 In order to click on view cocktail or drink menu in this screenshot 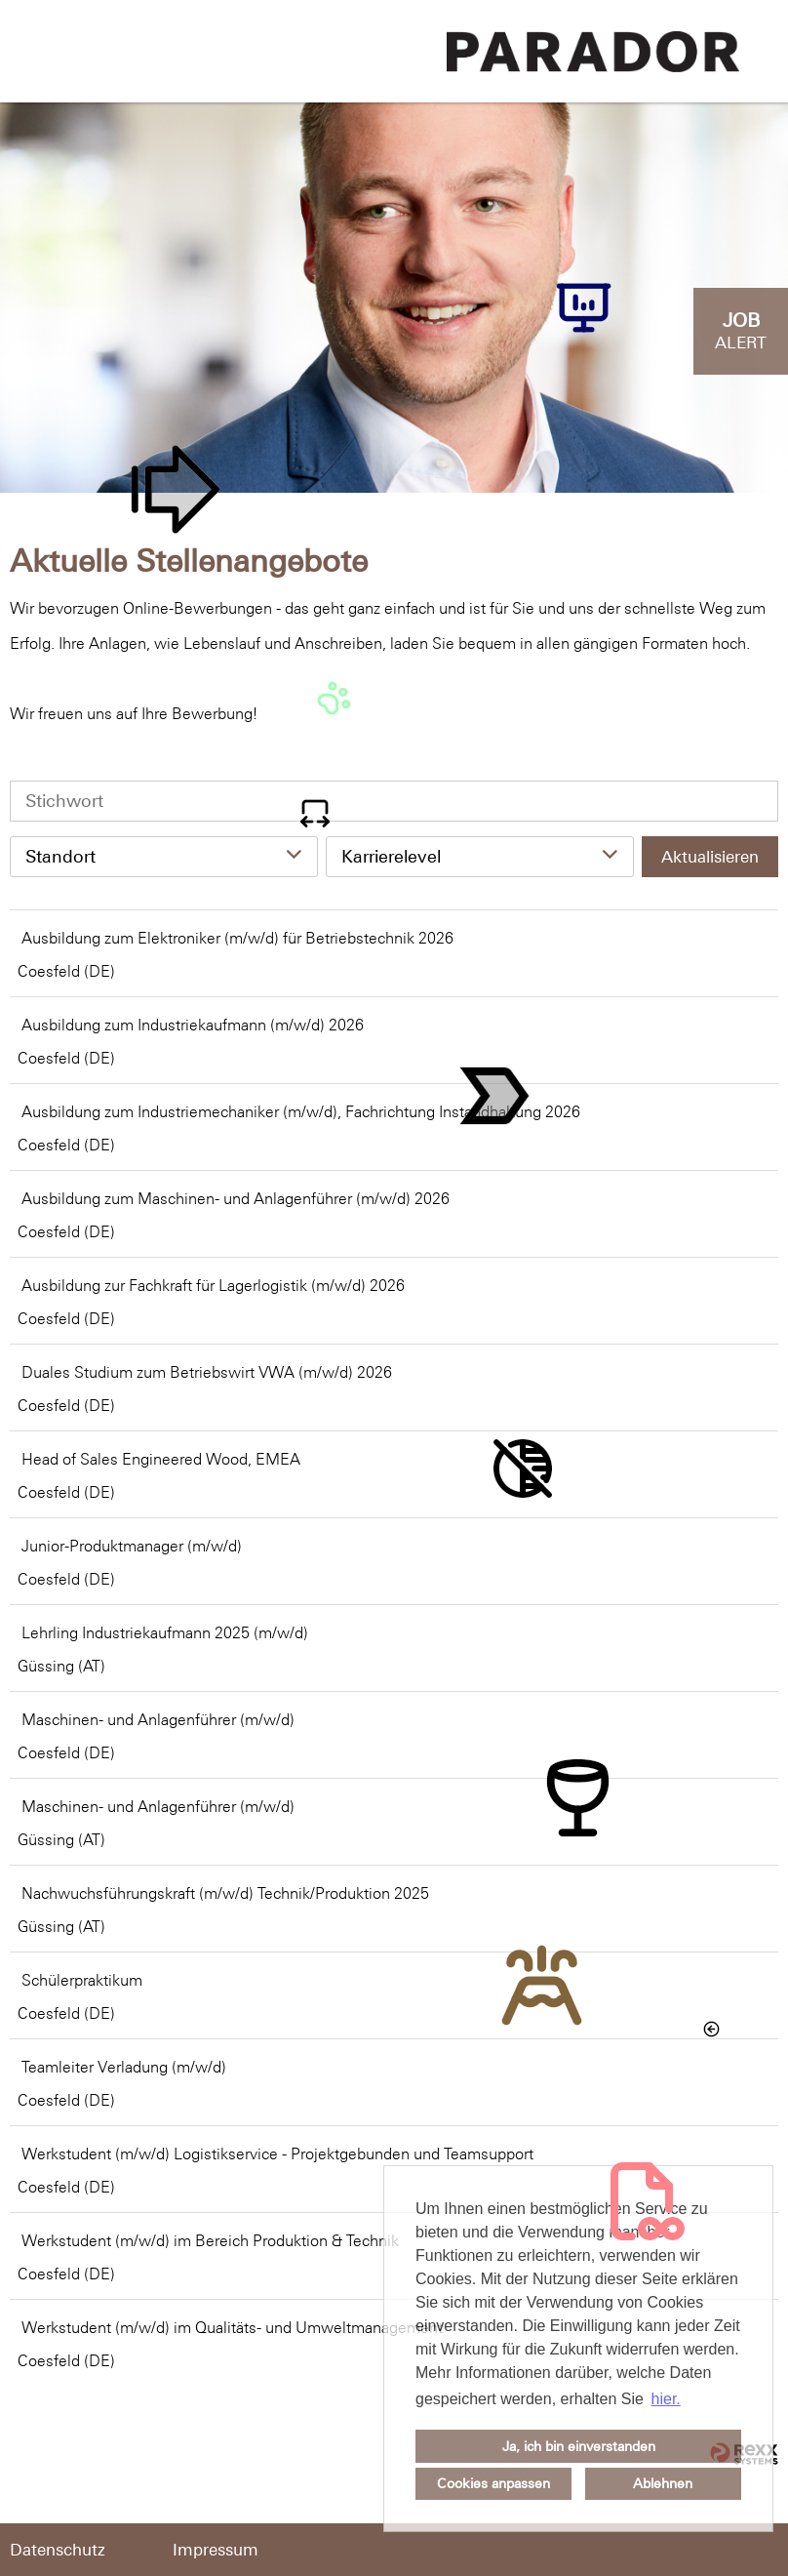, I will do `click(577, 1797)`.